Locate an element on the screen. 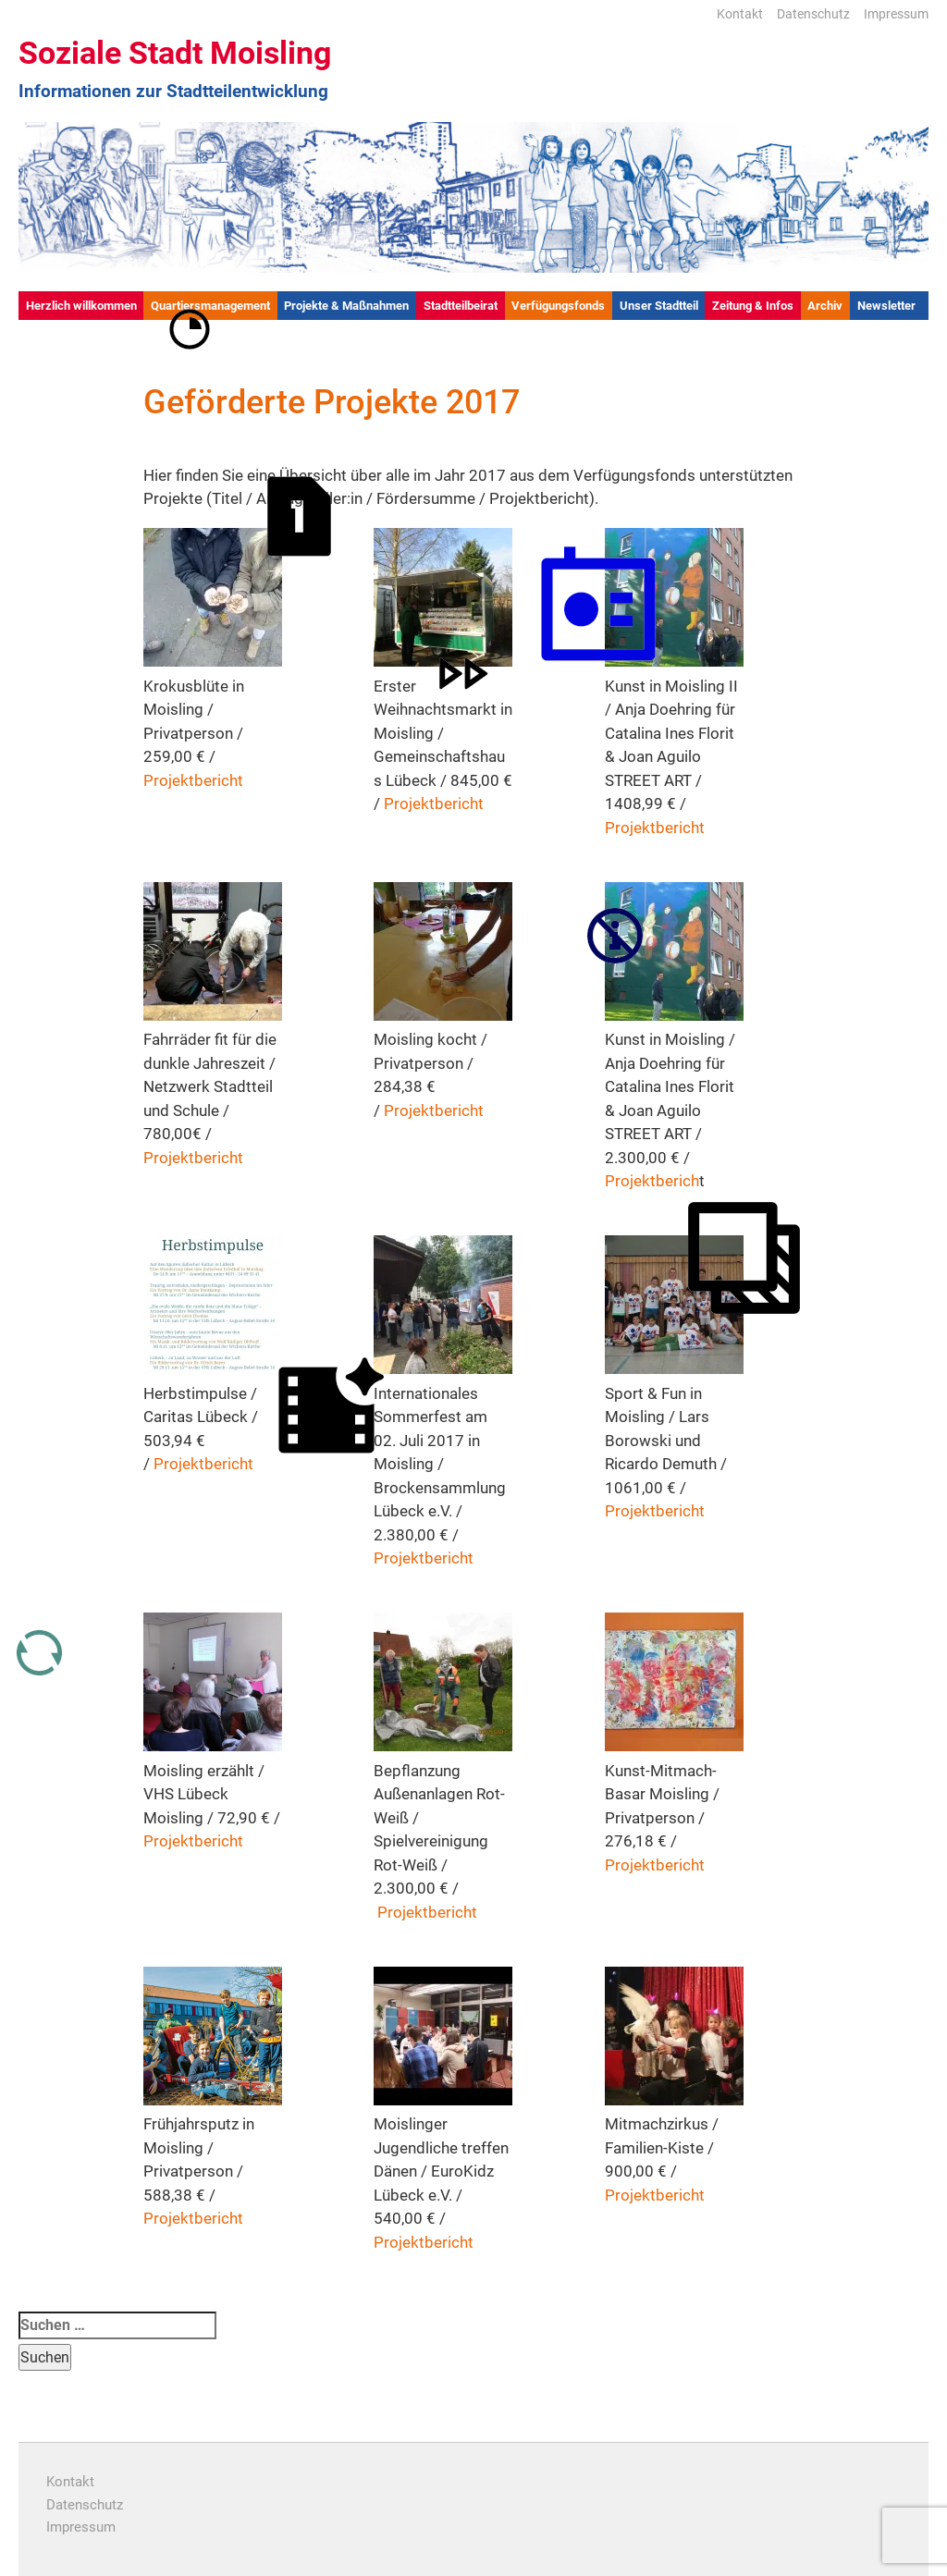 The height and width of the screenshot is (2576, 947). information unavailable or hidden is located at coordinates (615, 936).